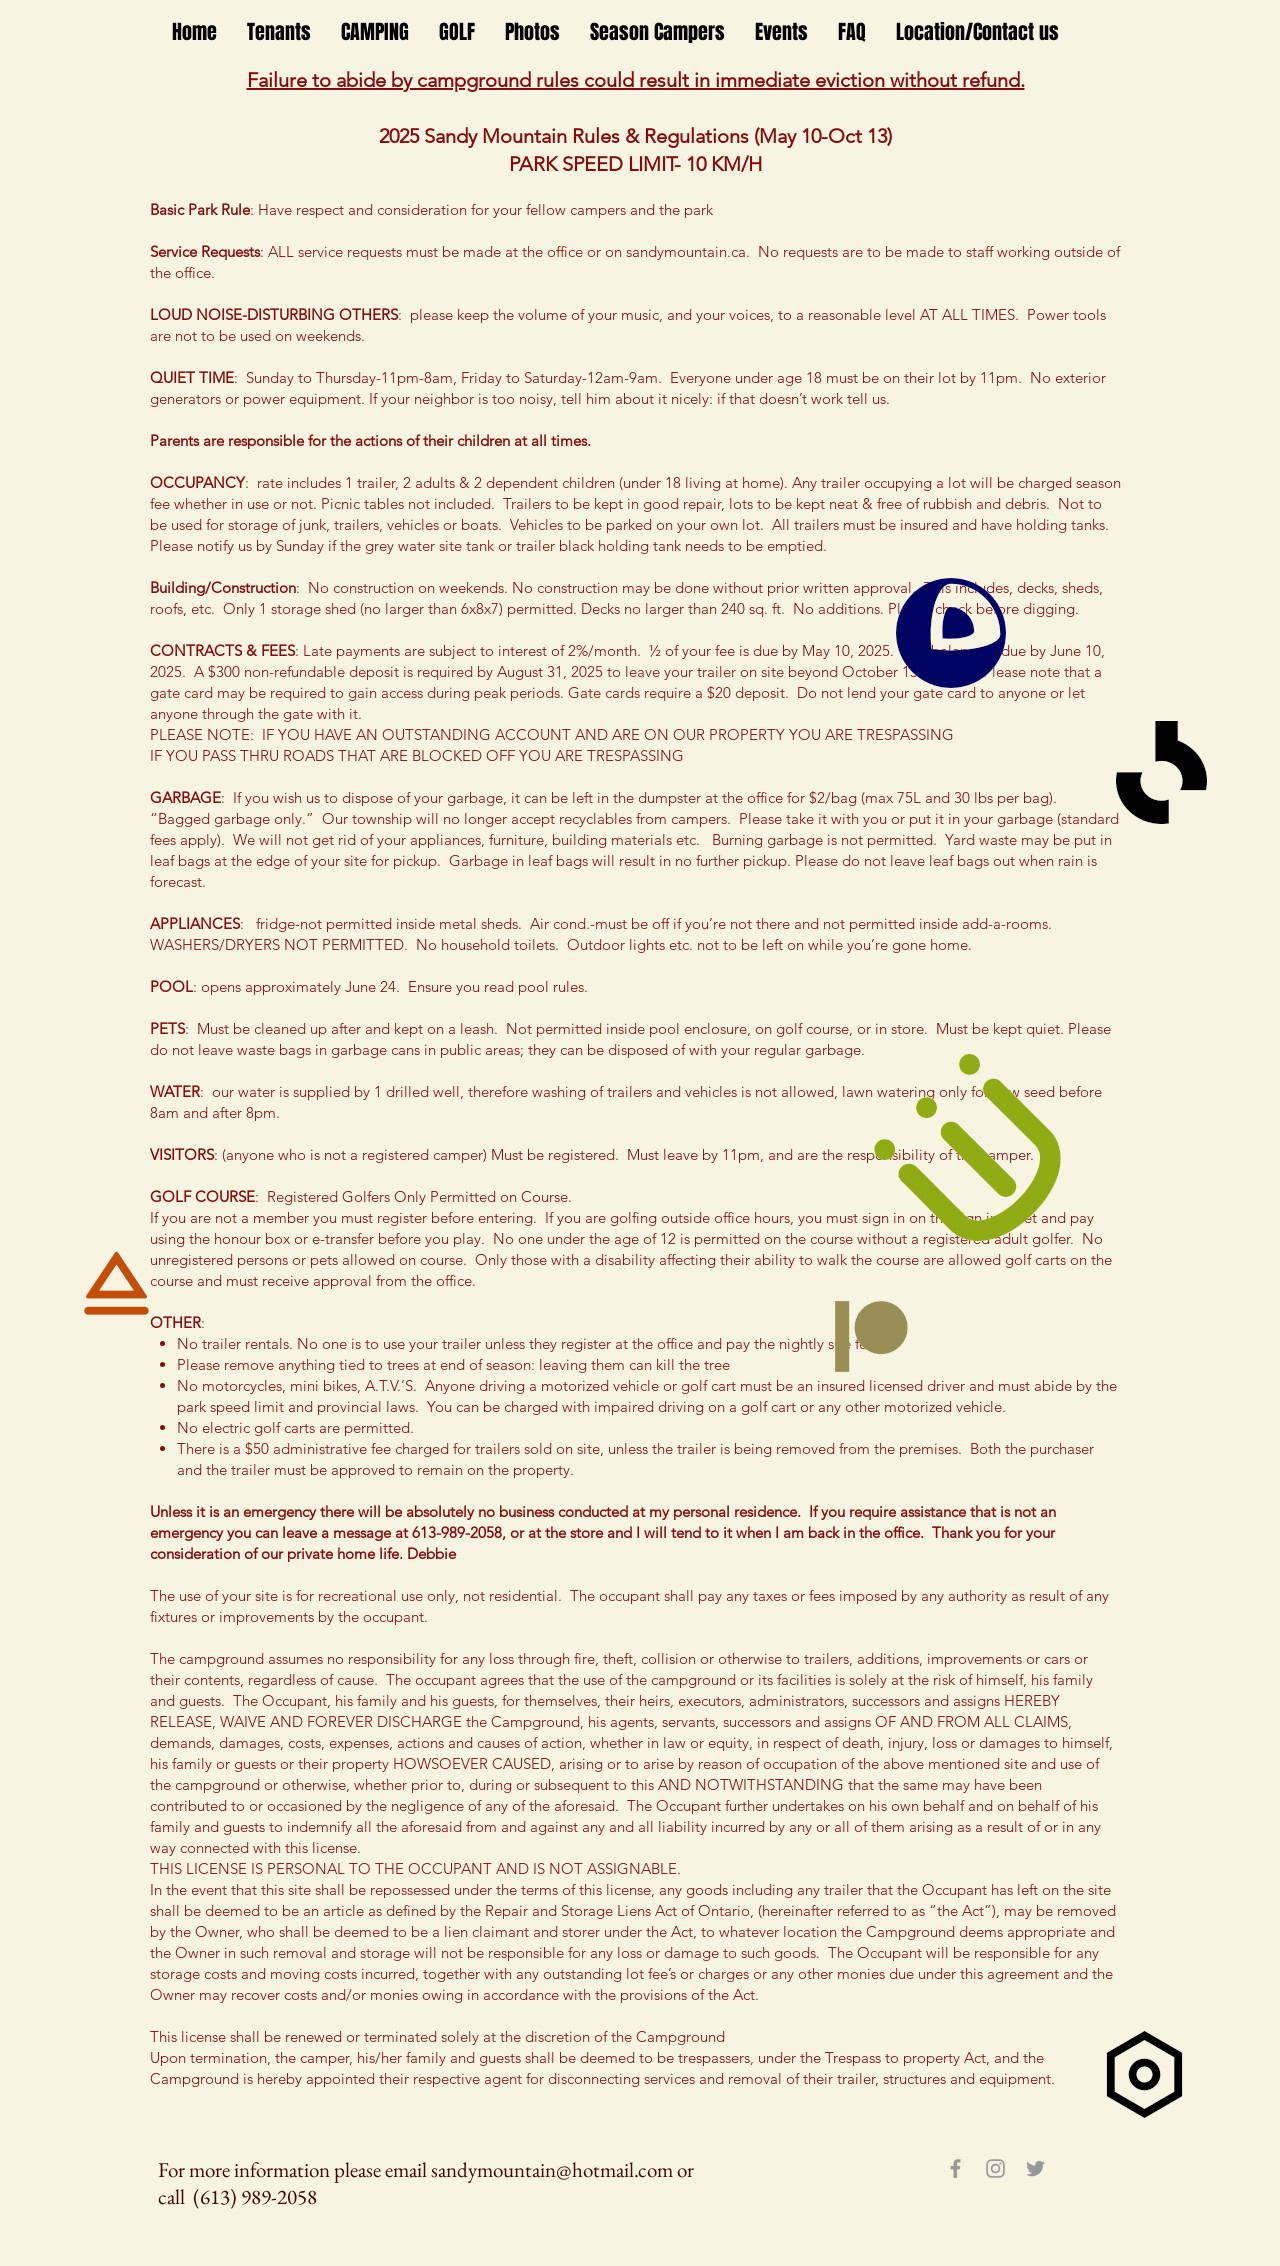 The height and width of the screenshot is (2266, 1280). I want to click on access settings or preferences, so click(1144, 2074).